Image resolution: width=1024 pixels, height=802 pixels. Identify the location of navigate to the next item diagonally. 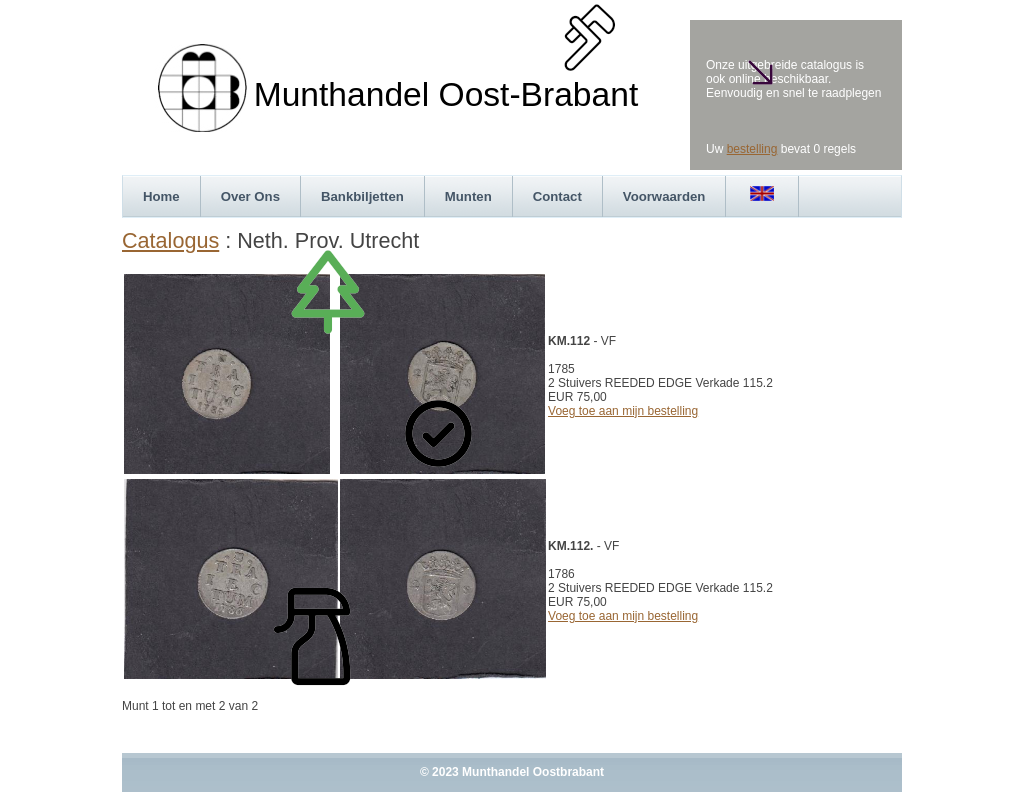
(760, 72).